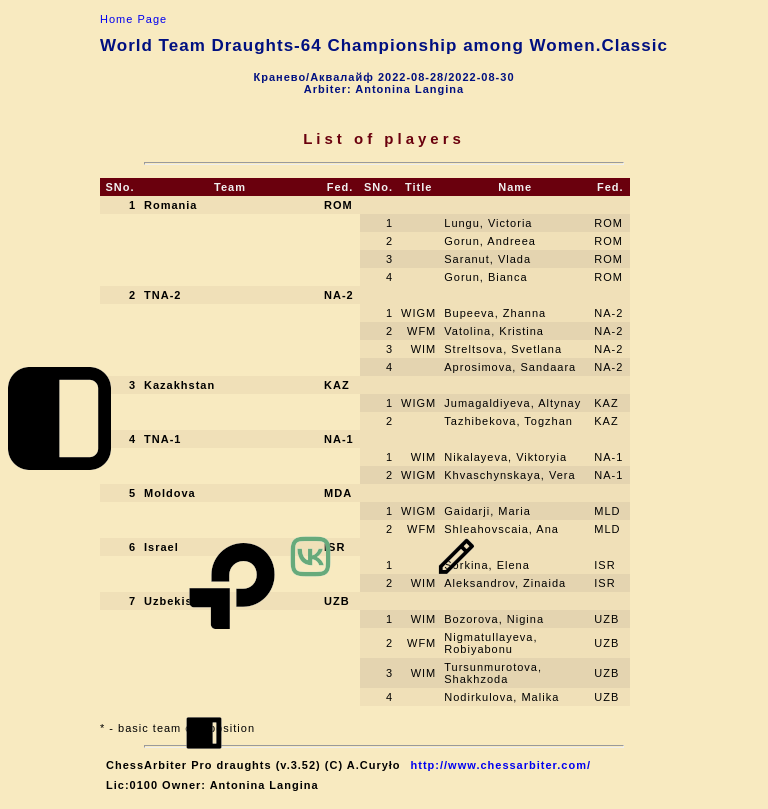 The width and height of the screenshot is (768, 809). I want to click on shields.io logo - a service for generating status badges, so click(59, 418).